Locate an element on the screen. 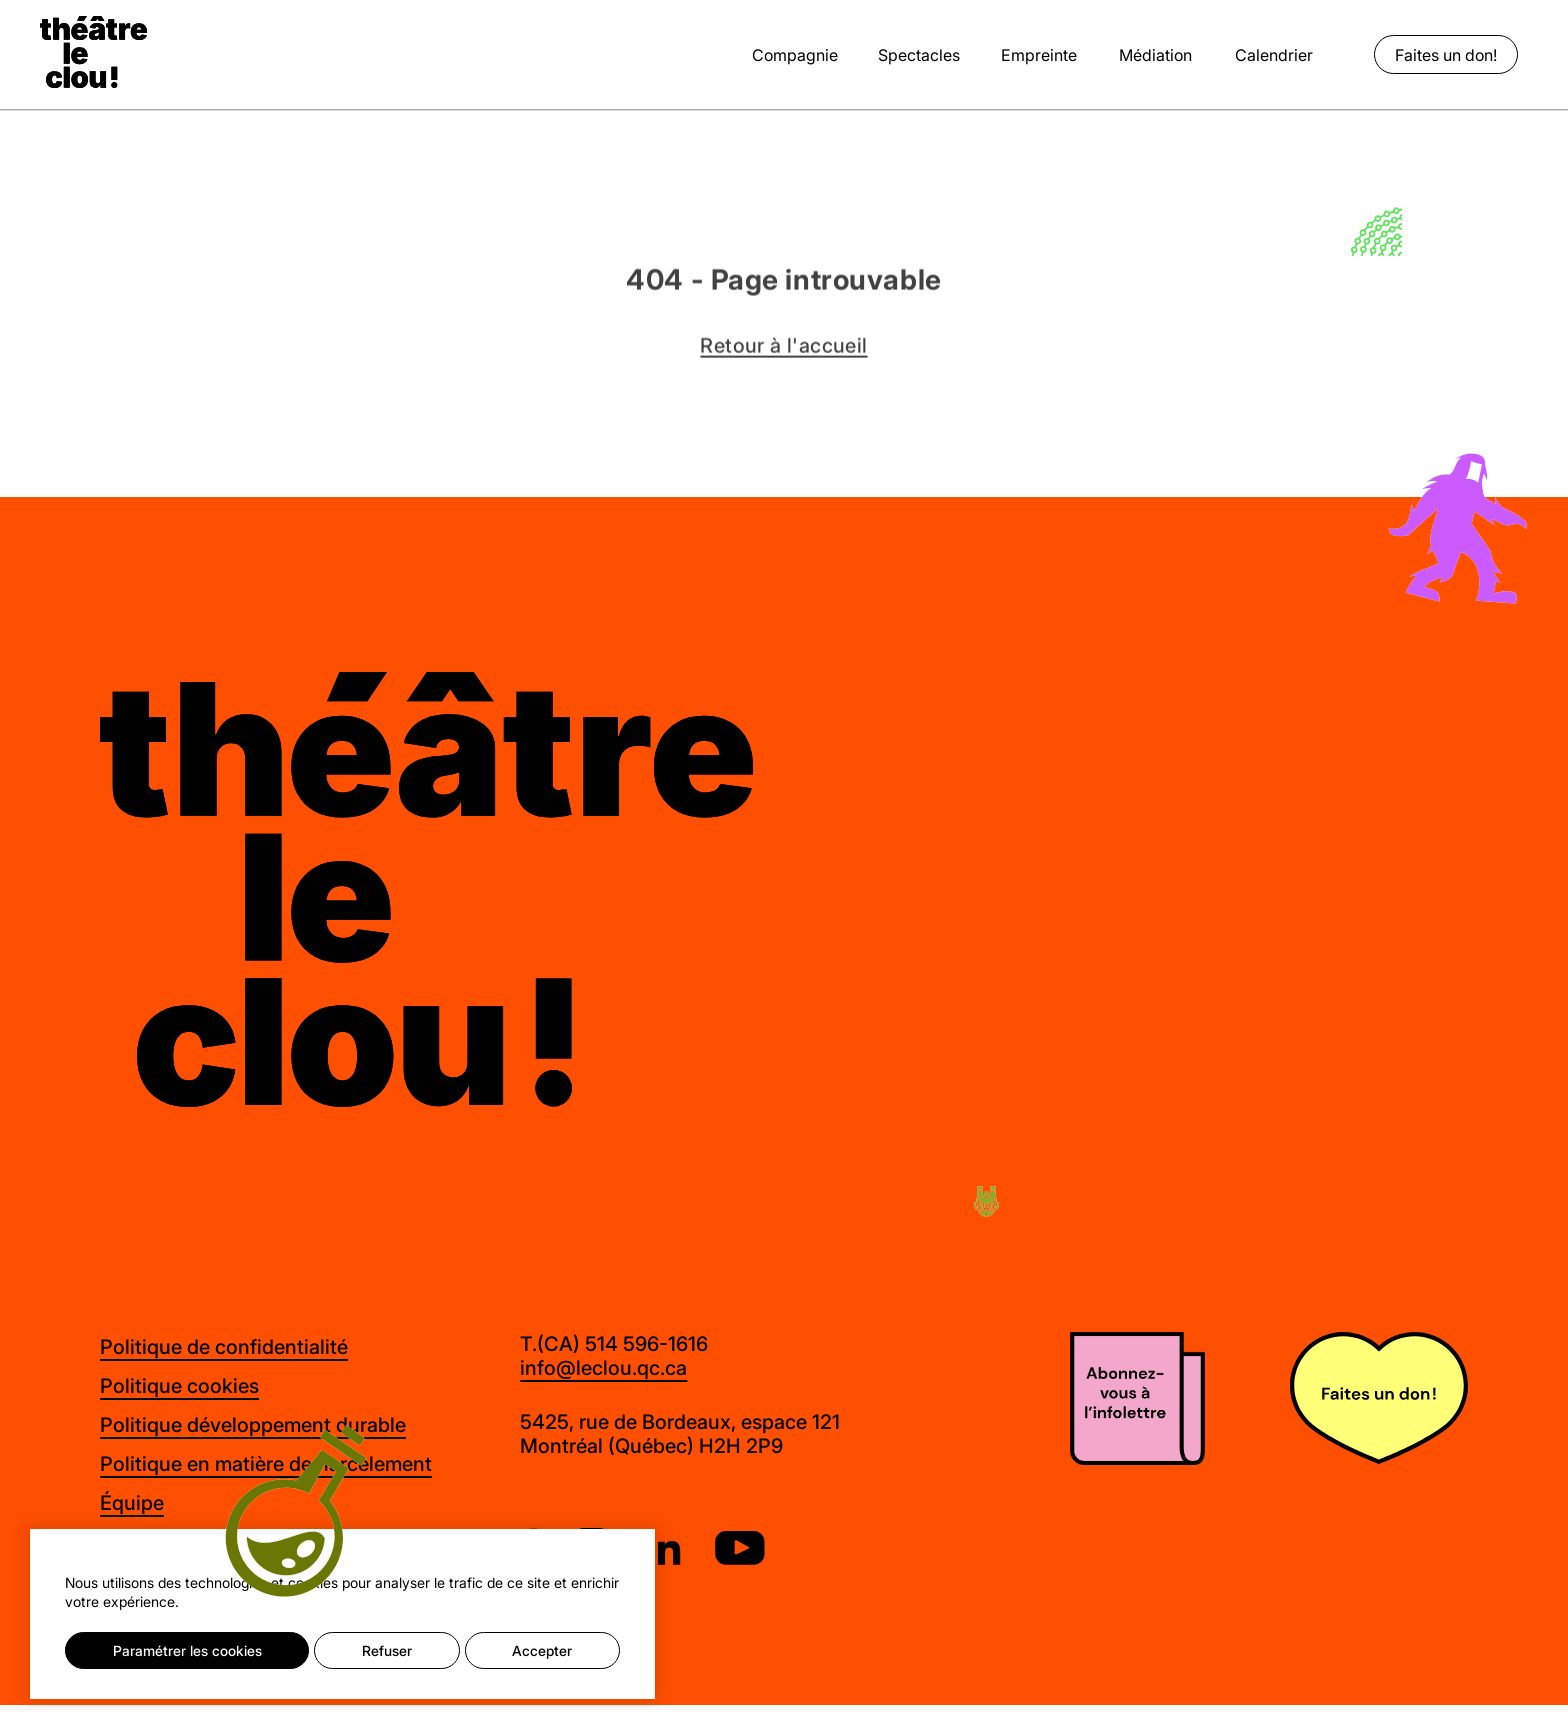  sasquatch or bigfoot character selection is located at coordinates (1457, 528).